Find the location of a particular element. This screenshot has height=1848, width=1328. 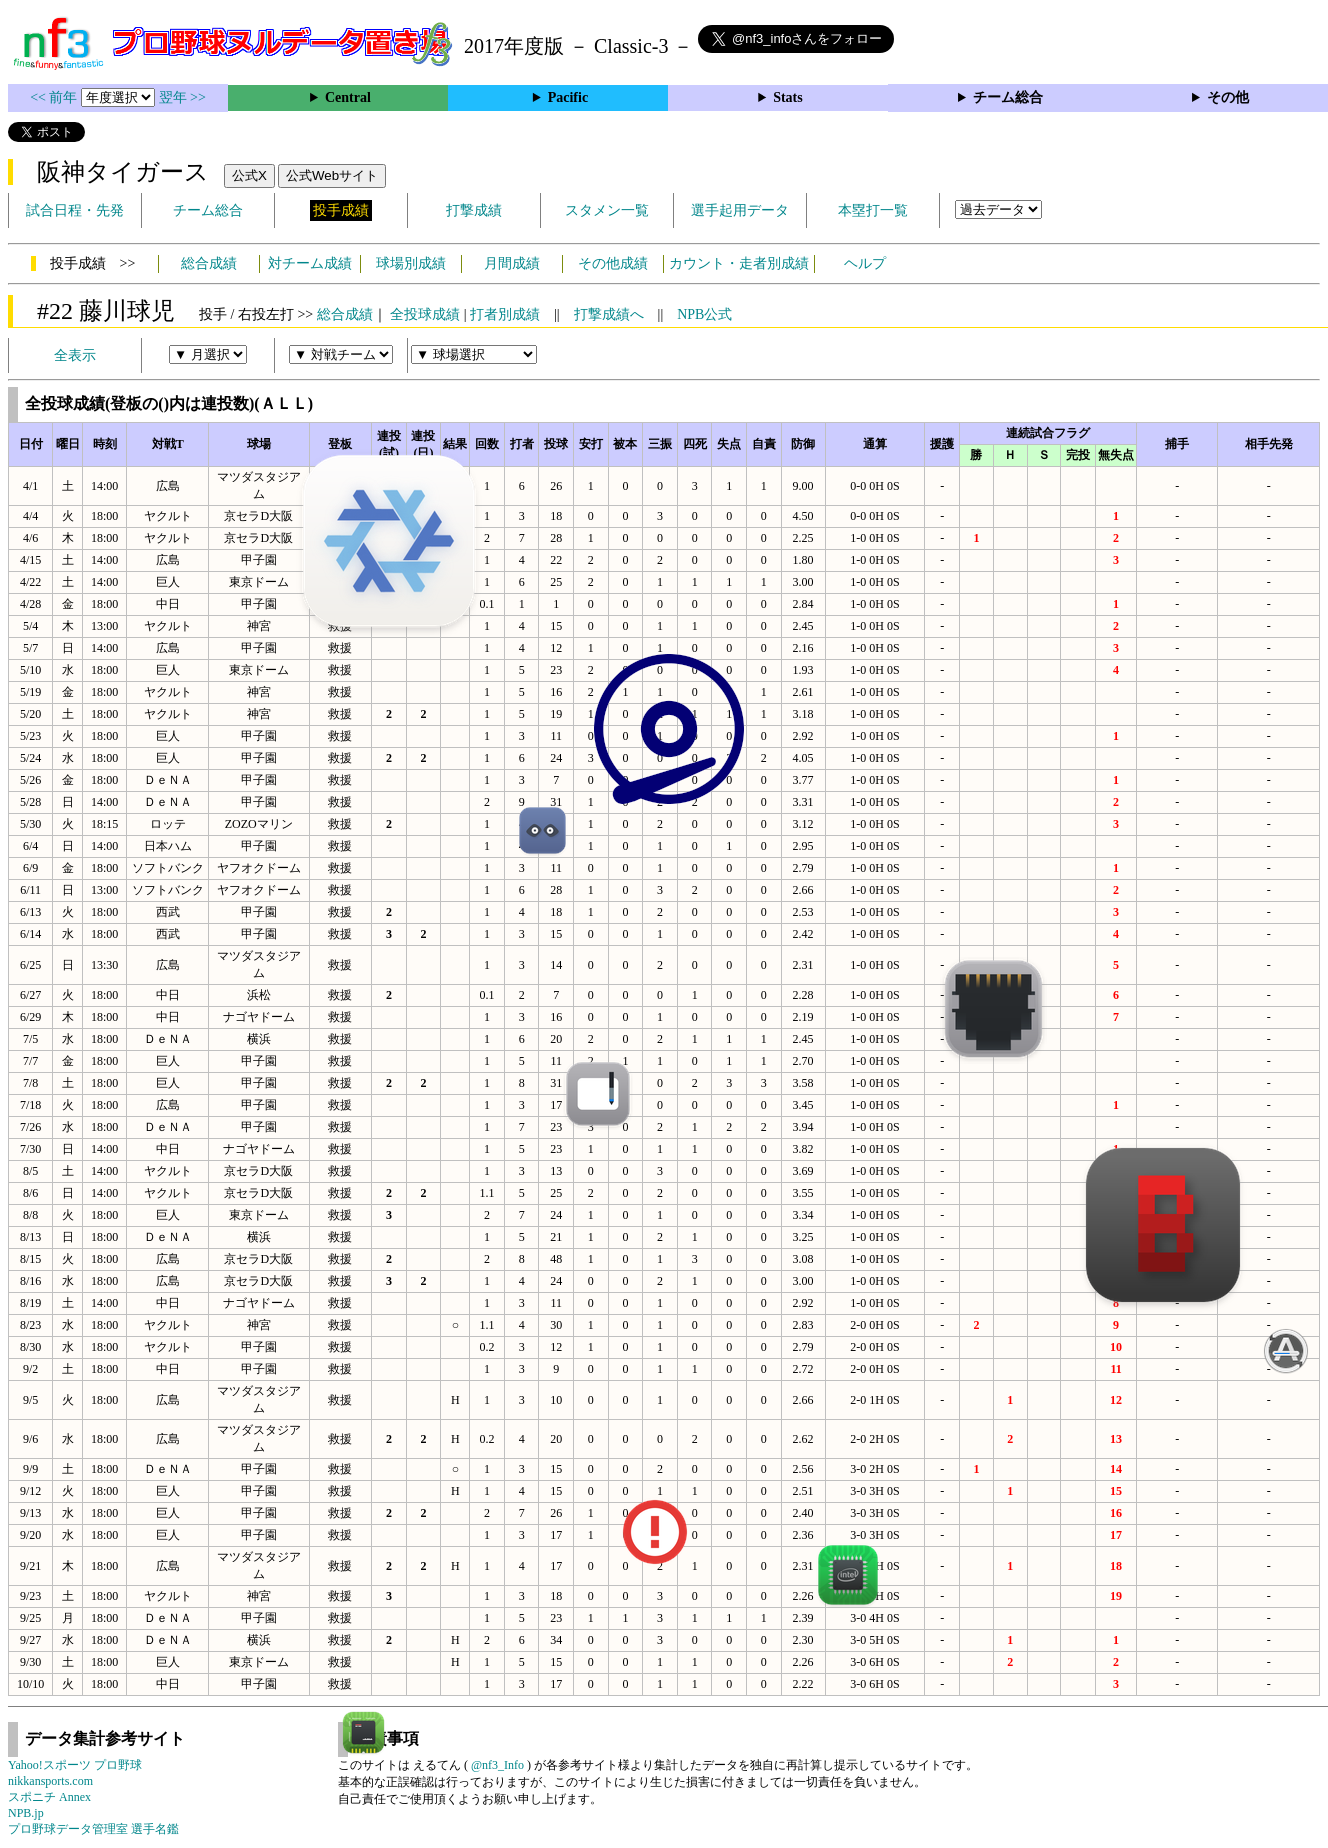

open disk utility to manage storage devices is located at coordinates (669, 729).